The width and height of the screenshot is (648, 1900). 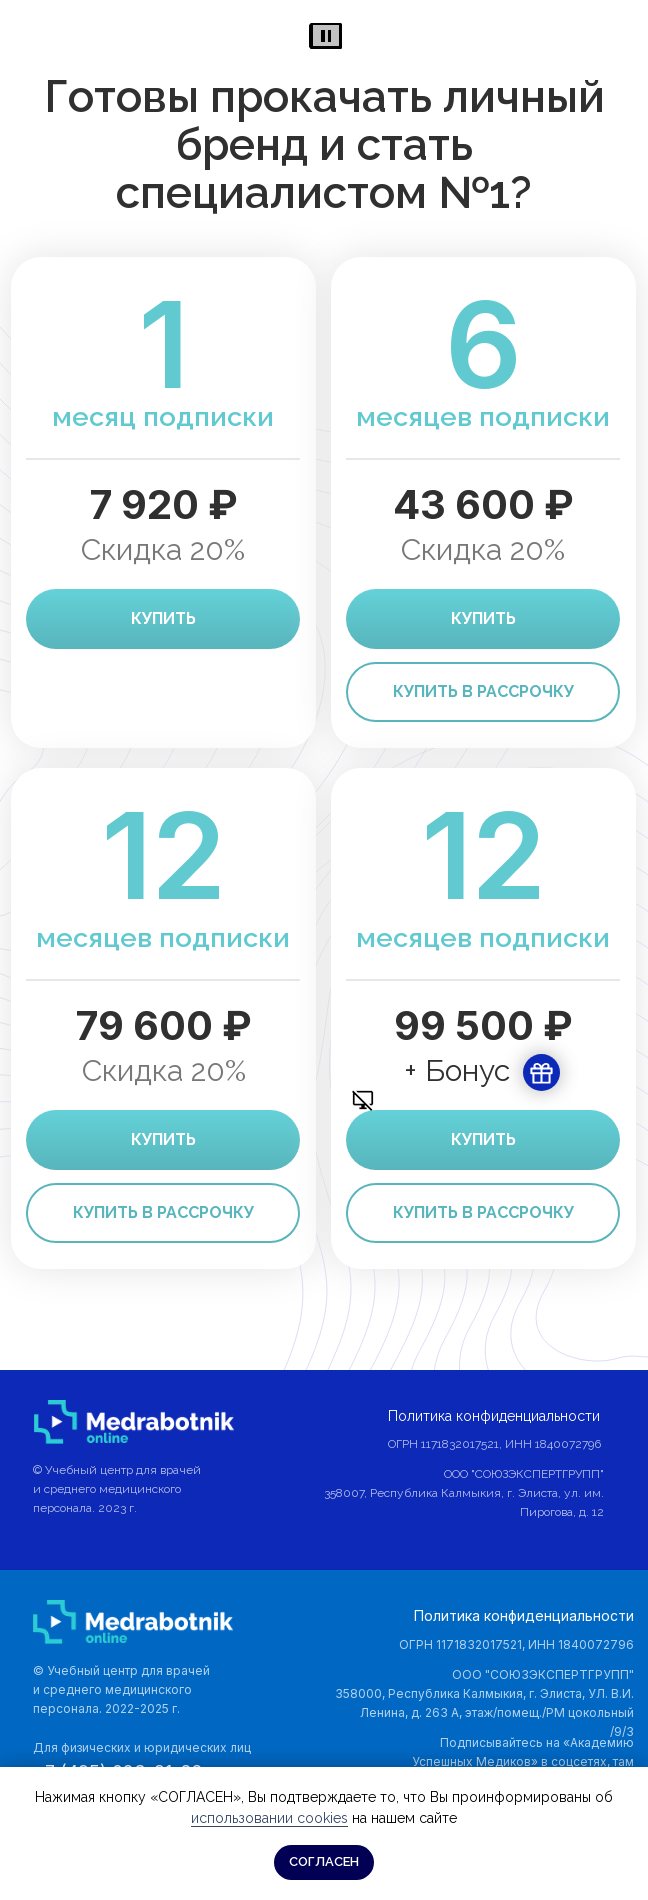 What do you see at coordinates (326, 36) in the screenshot?
I see `pause an ongoing presentation` at bounding box center [326, 36].